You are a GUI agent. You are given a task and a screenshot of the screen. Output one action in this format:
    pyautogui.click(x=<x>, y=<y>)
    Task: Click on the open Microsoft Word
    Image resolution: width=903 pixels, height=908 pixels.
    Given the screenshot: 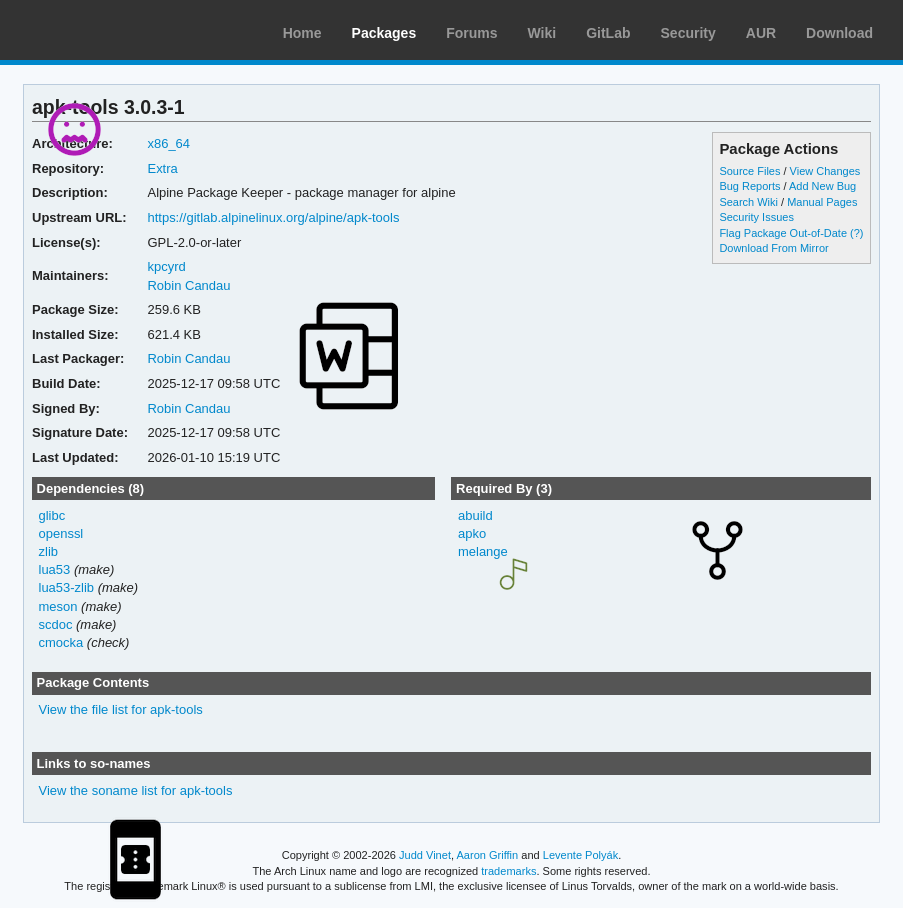 What is the action you would take?
    pyautogui.click(x=353, y=356)
    